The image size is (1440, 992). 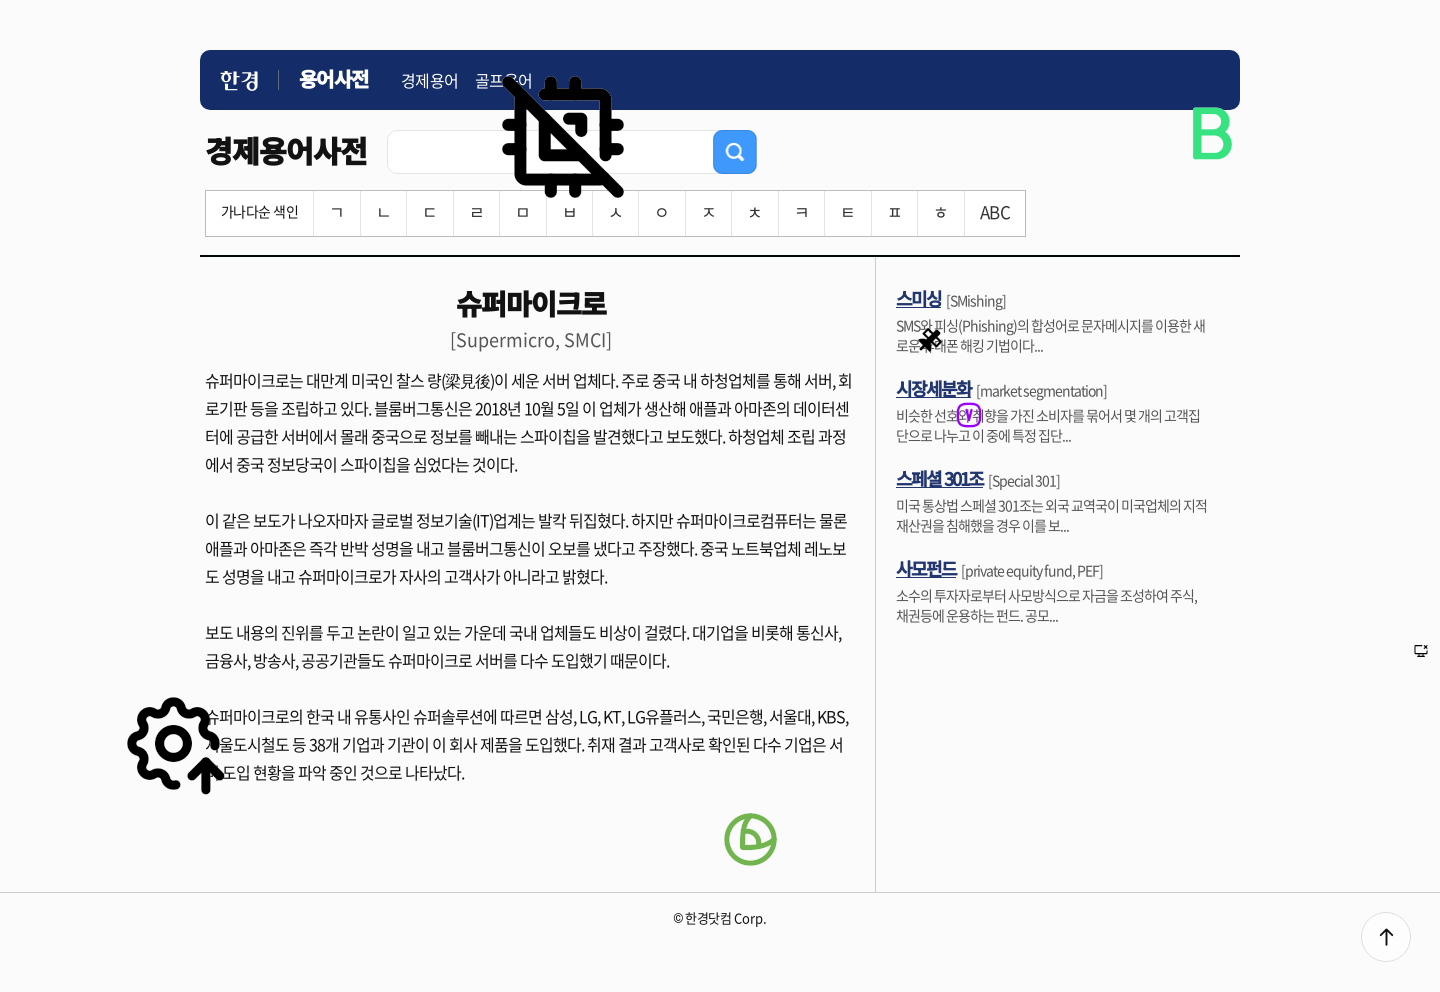 I want to click on upgrade or update settings, so click(x=173, y=743).